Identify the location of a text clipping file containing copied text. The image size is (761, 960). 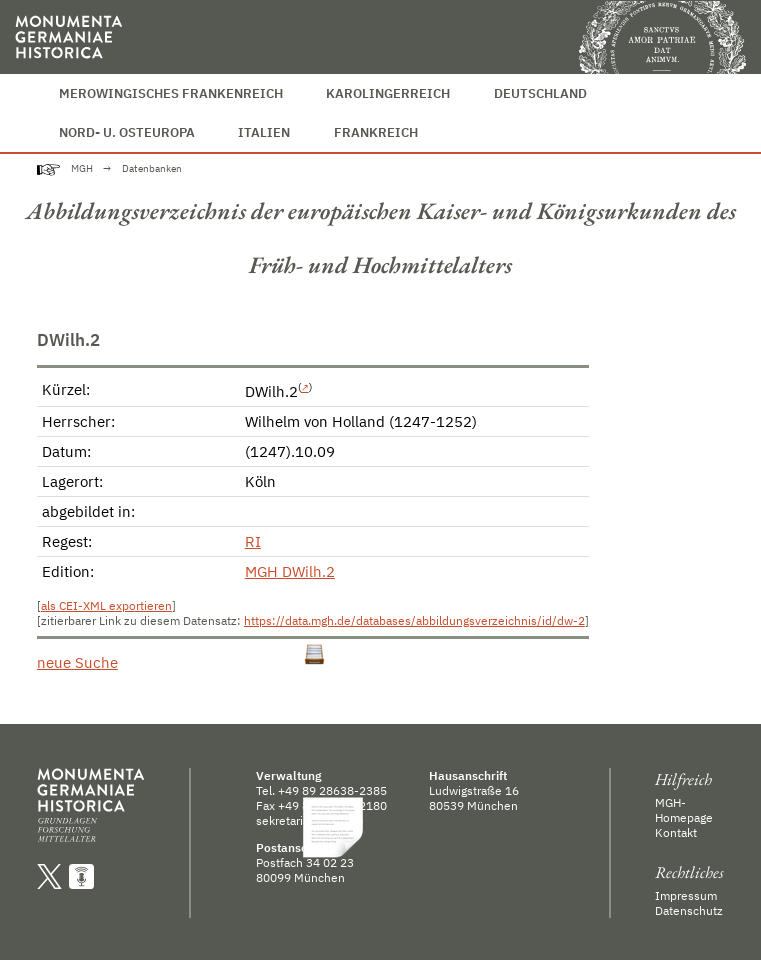
(333, 829).